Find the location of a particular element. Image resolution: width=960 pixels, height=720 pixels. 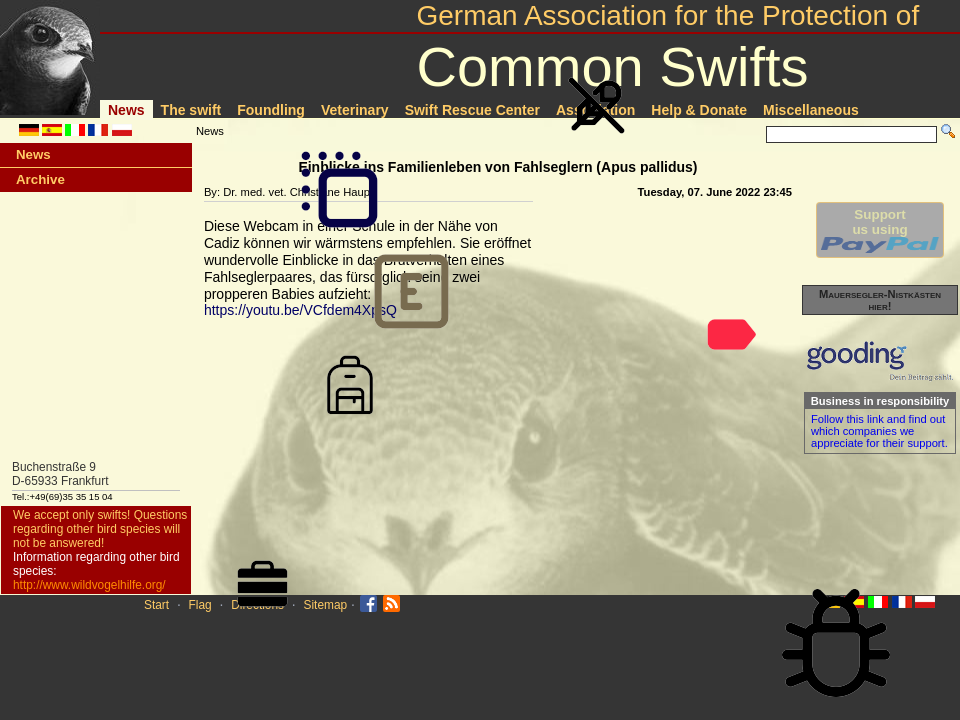

drag and drop to reorder items is located at coordinates (339, 189).